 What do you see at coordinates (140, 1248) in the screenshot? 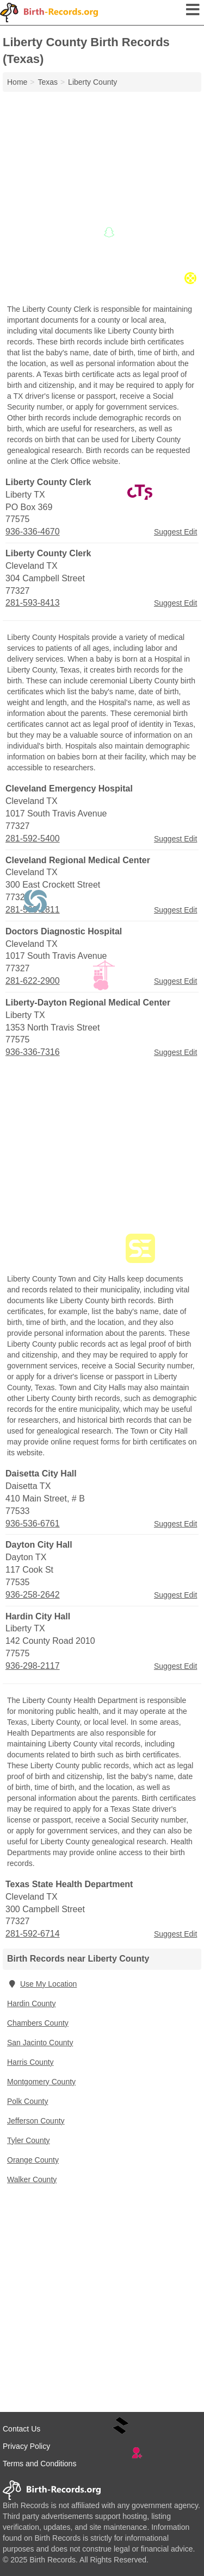
I see `open Subtitle Edit application` at bounding box center [140, 1248].